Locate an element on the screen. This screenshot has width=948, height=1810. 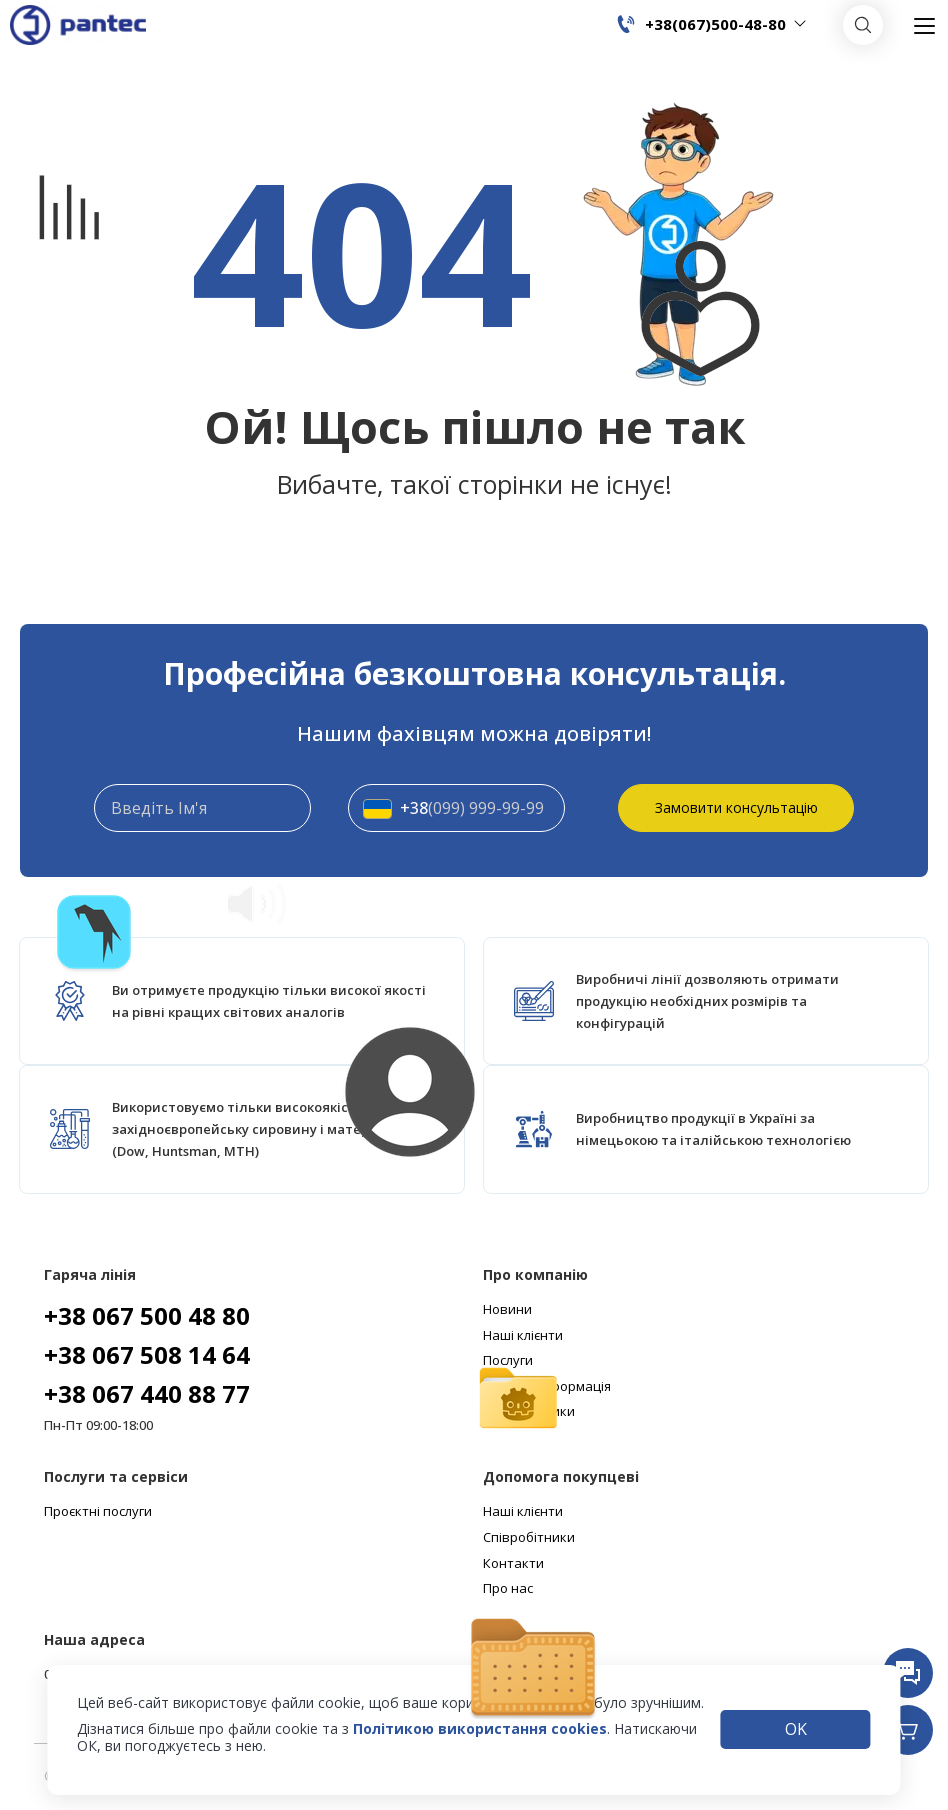
open godot game engine project folder is located at coordinates (518, 1400).